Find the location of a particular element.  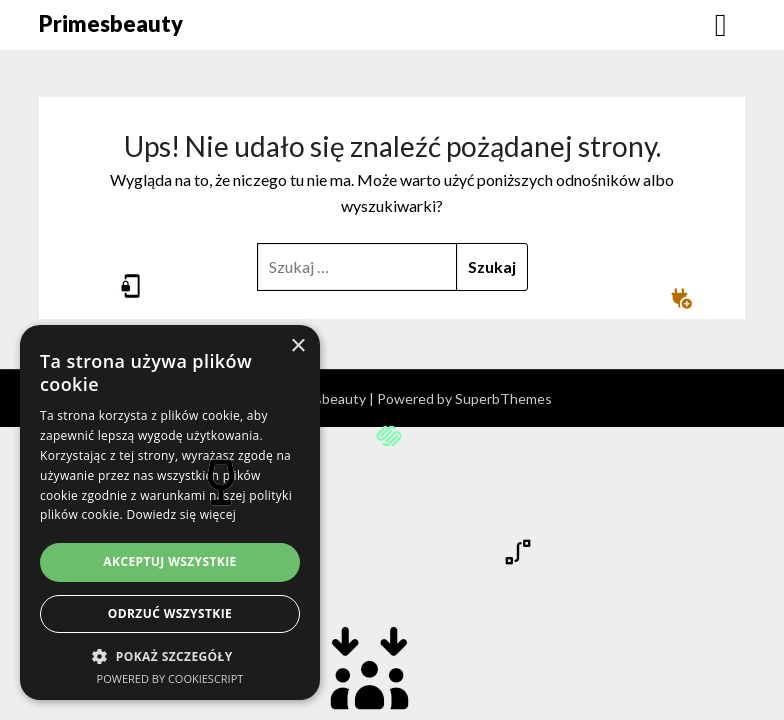

squarespace logo is located at coordinates (389, 436).